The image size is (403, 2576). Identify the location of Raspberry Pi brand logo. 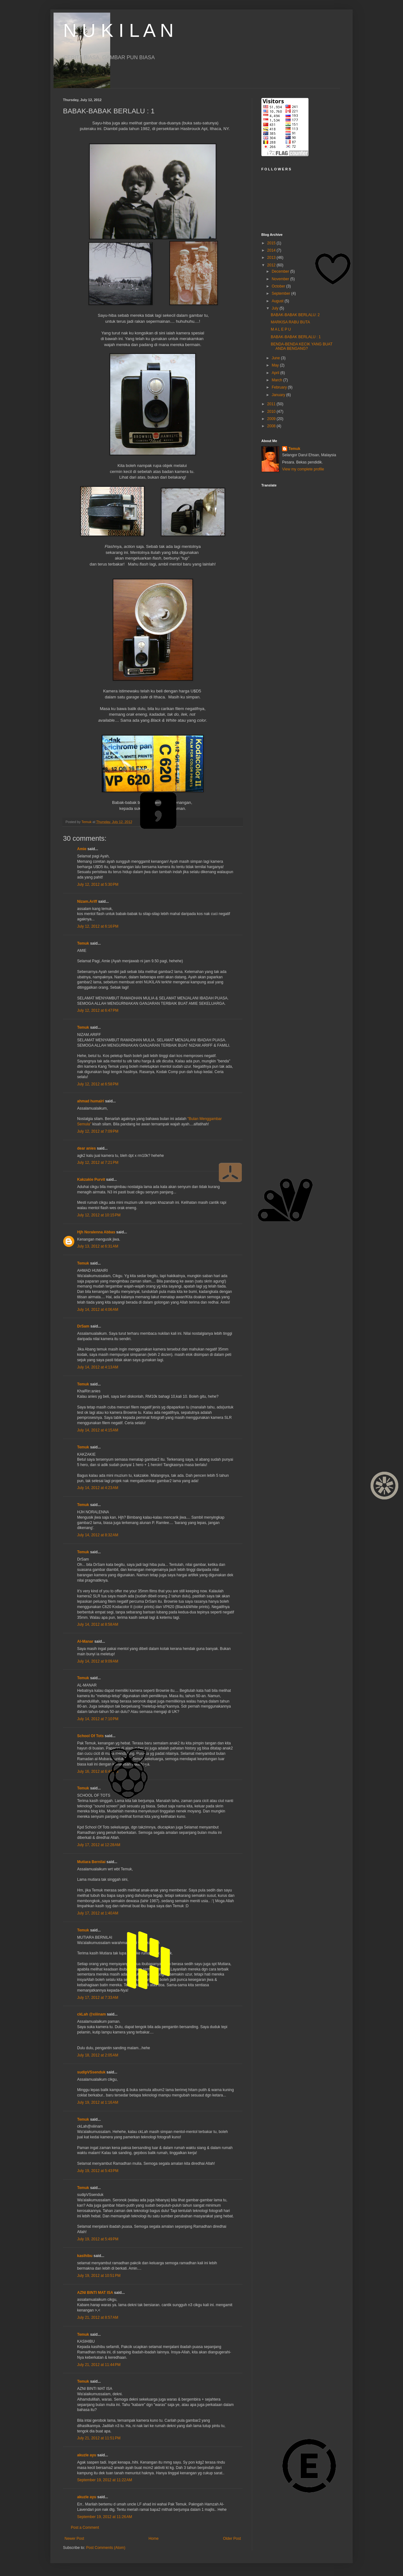
(128, 1773).